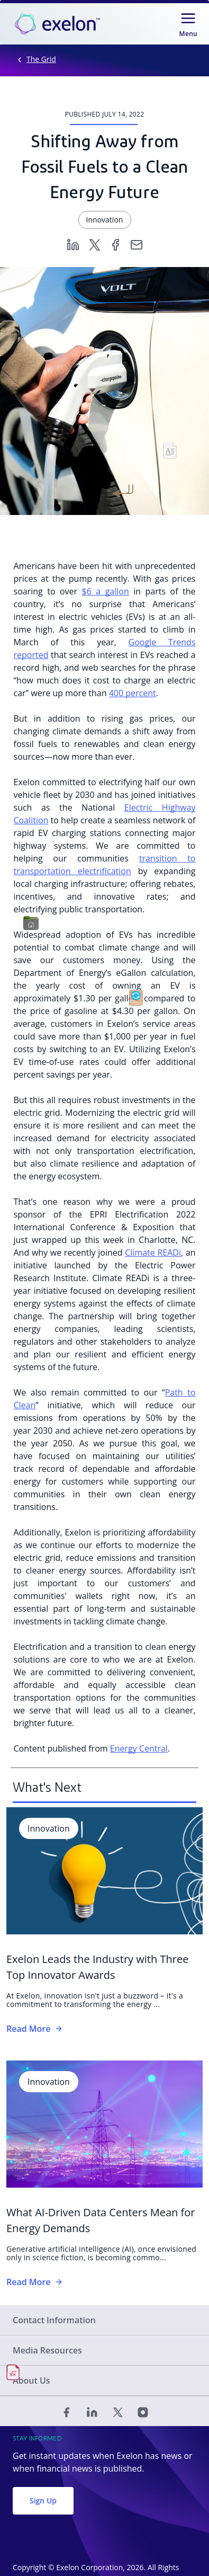 This screenshot has height=2576, width=209. Describe the element at coordinates (31, 922) in the screenshot. I see `access your home folder` at that location.